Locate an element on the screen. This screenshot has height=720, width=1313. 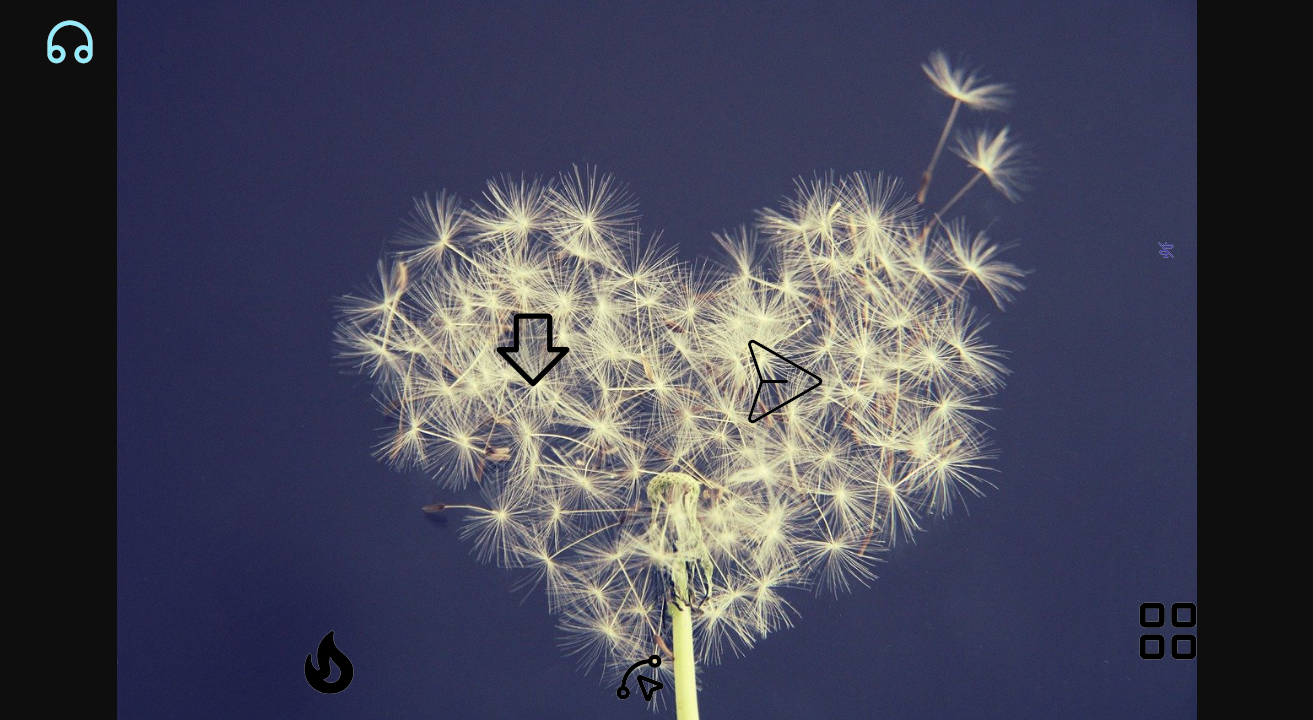
send a message is located at coordinates (780, 381).